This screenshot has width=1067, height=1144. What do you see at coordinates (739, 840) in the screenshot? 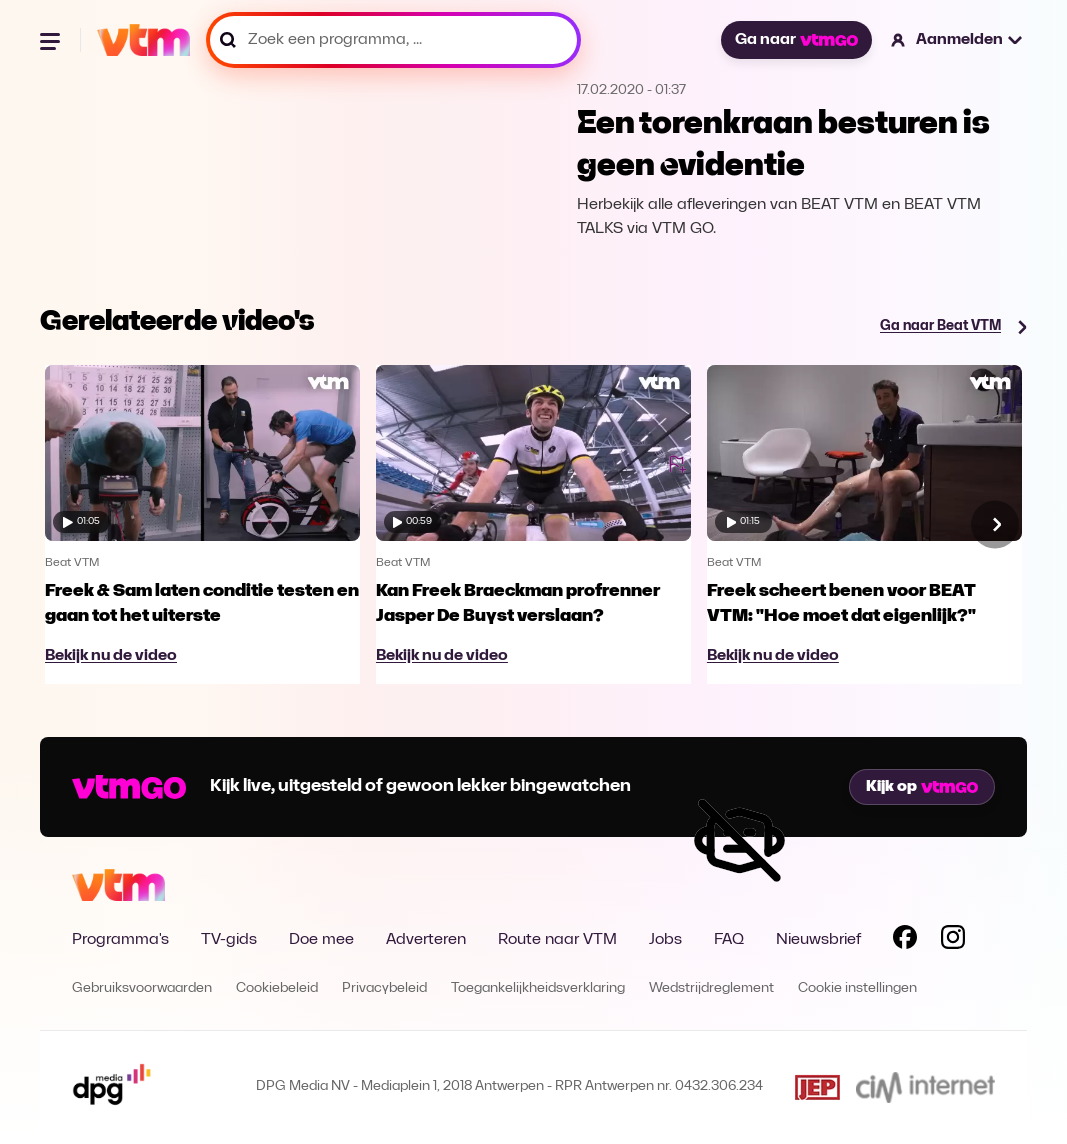
I see `face mask not required` at bounding box center [739, 840].